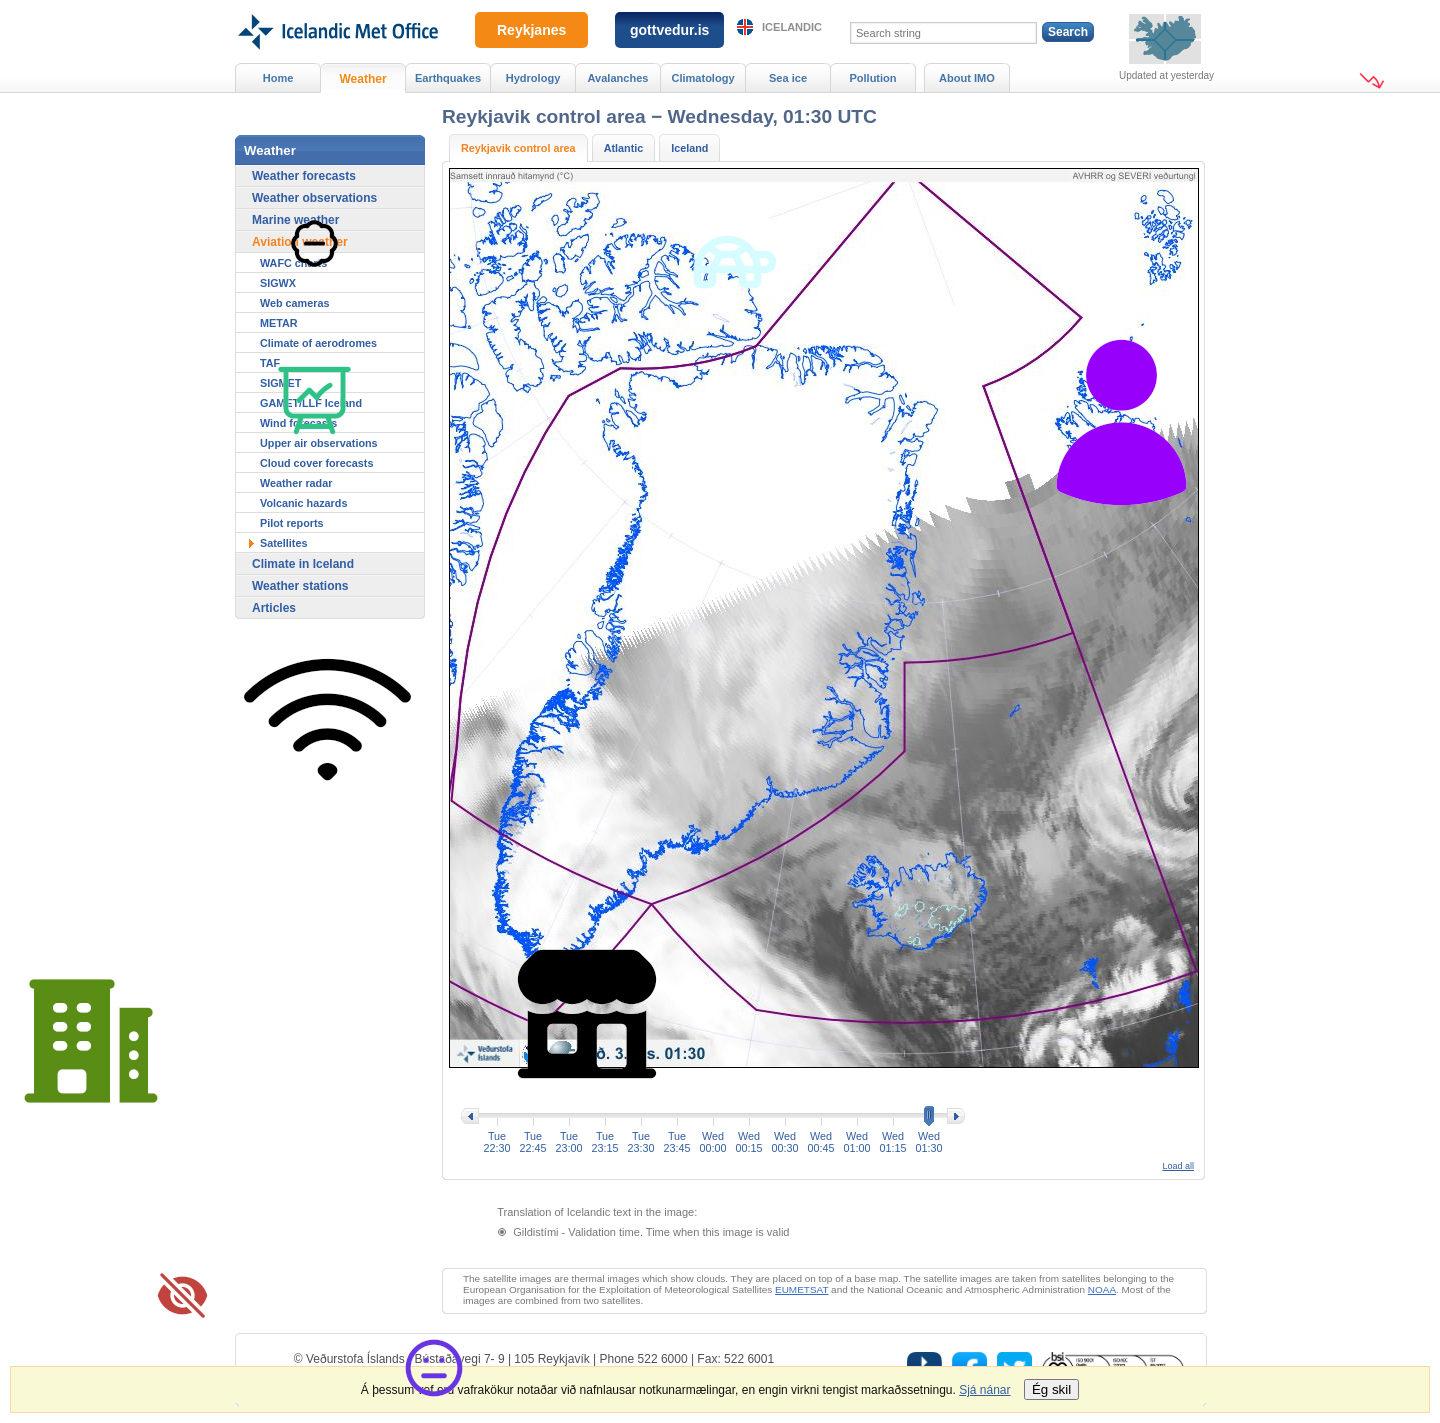 This screenshot has height=1423, width=1440. I want to click on remove a badge or label, so click(314, 243).